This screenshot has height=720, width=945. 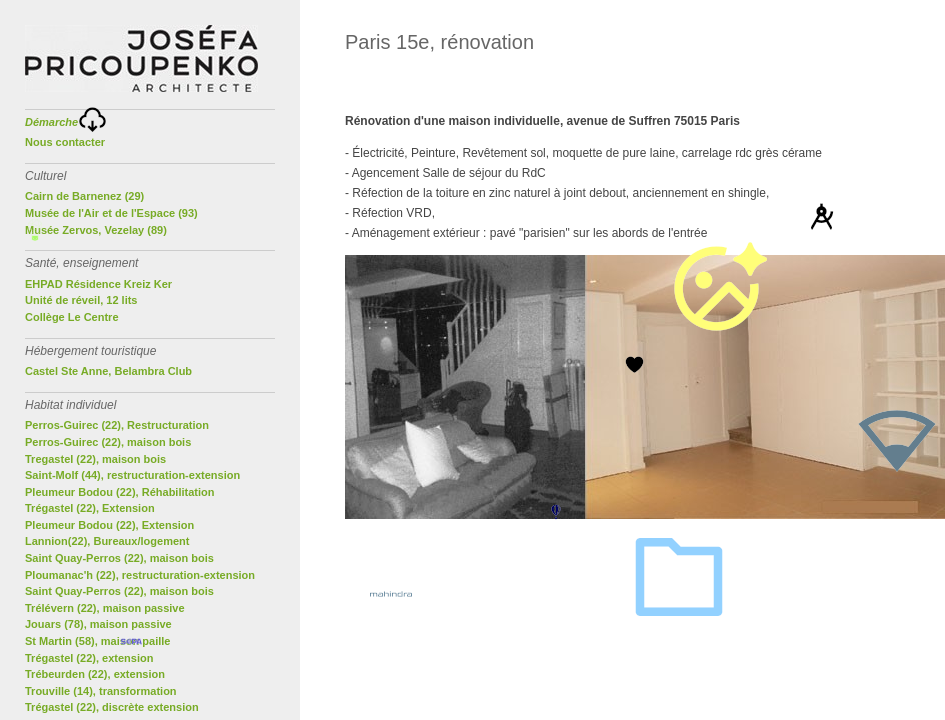 What do you see at coordinates (556, 512) in the screenshot?
I see `fly.io logo - cloud hosting and deployment platform` at bounding box center [556, 512].